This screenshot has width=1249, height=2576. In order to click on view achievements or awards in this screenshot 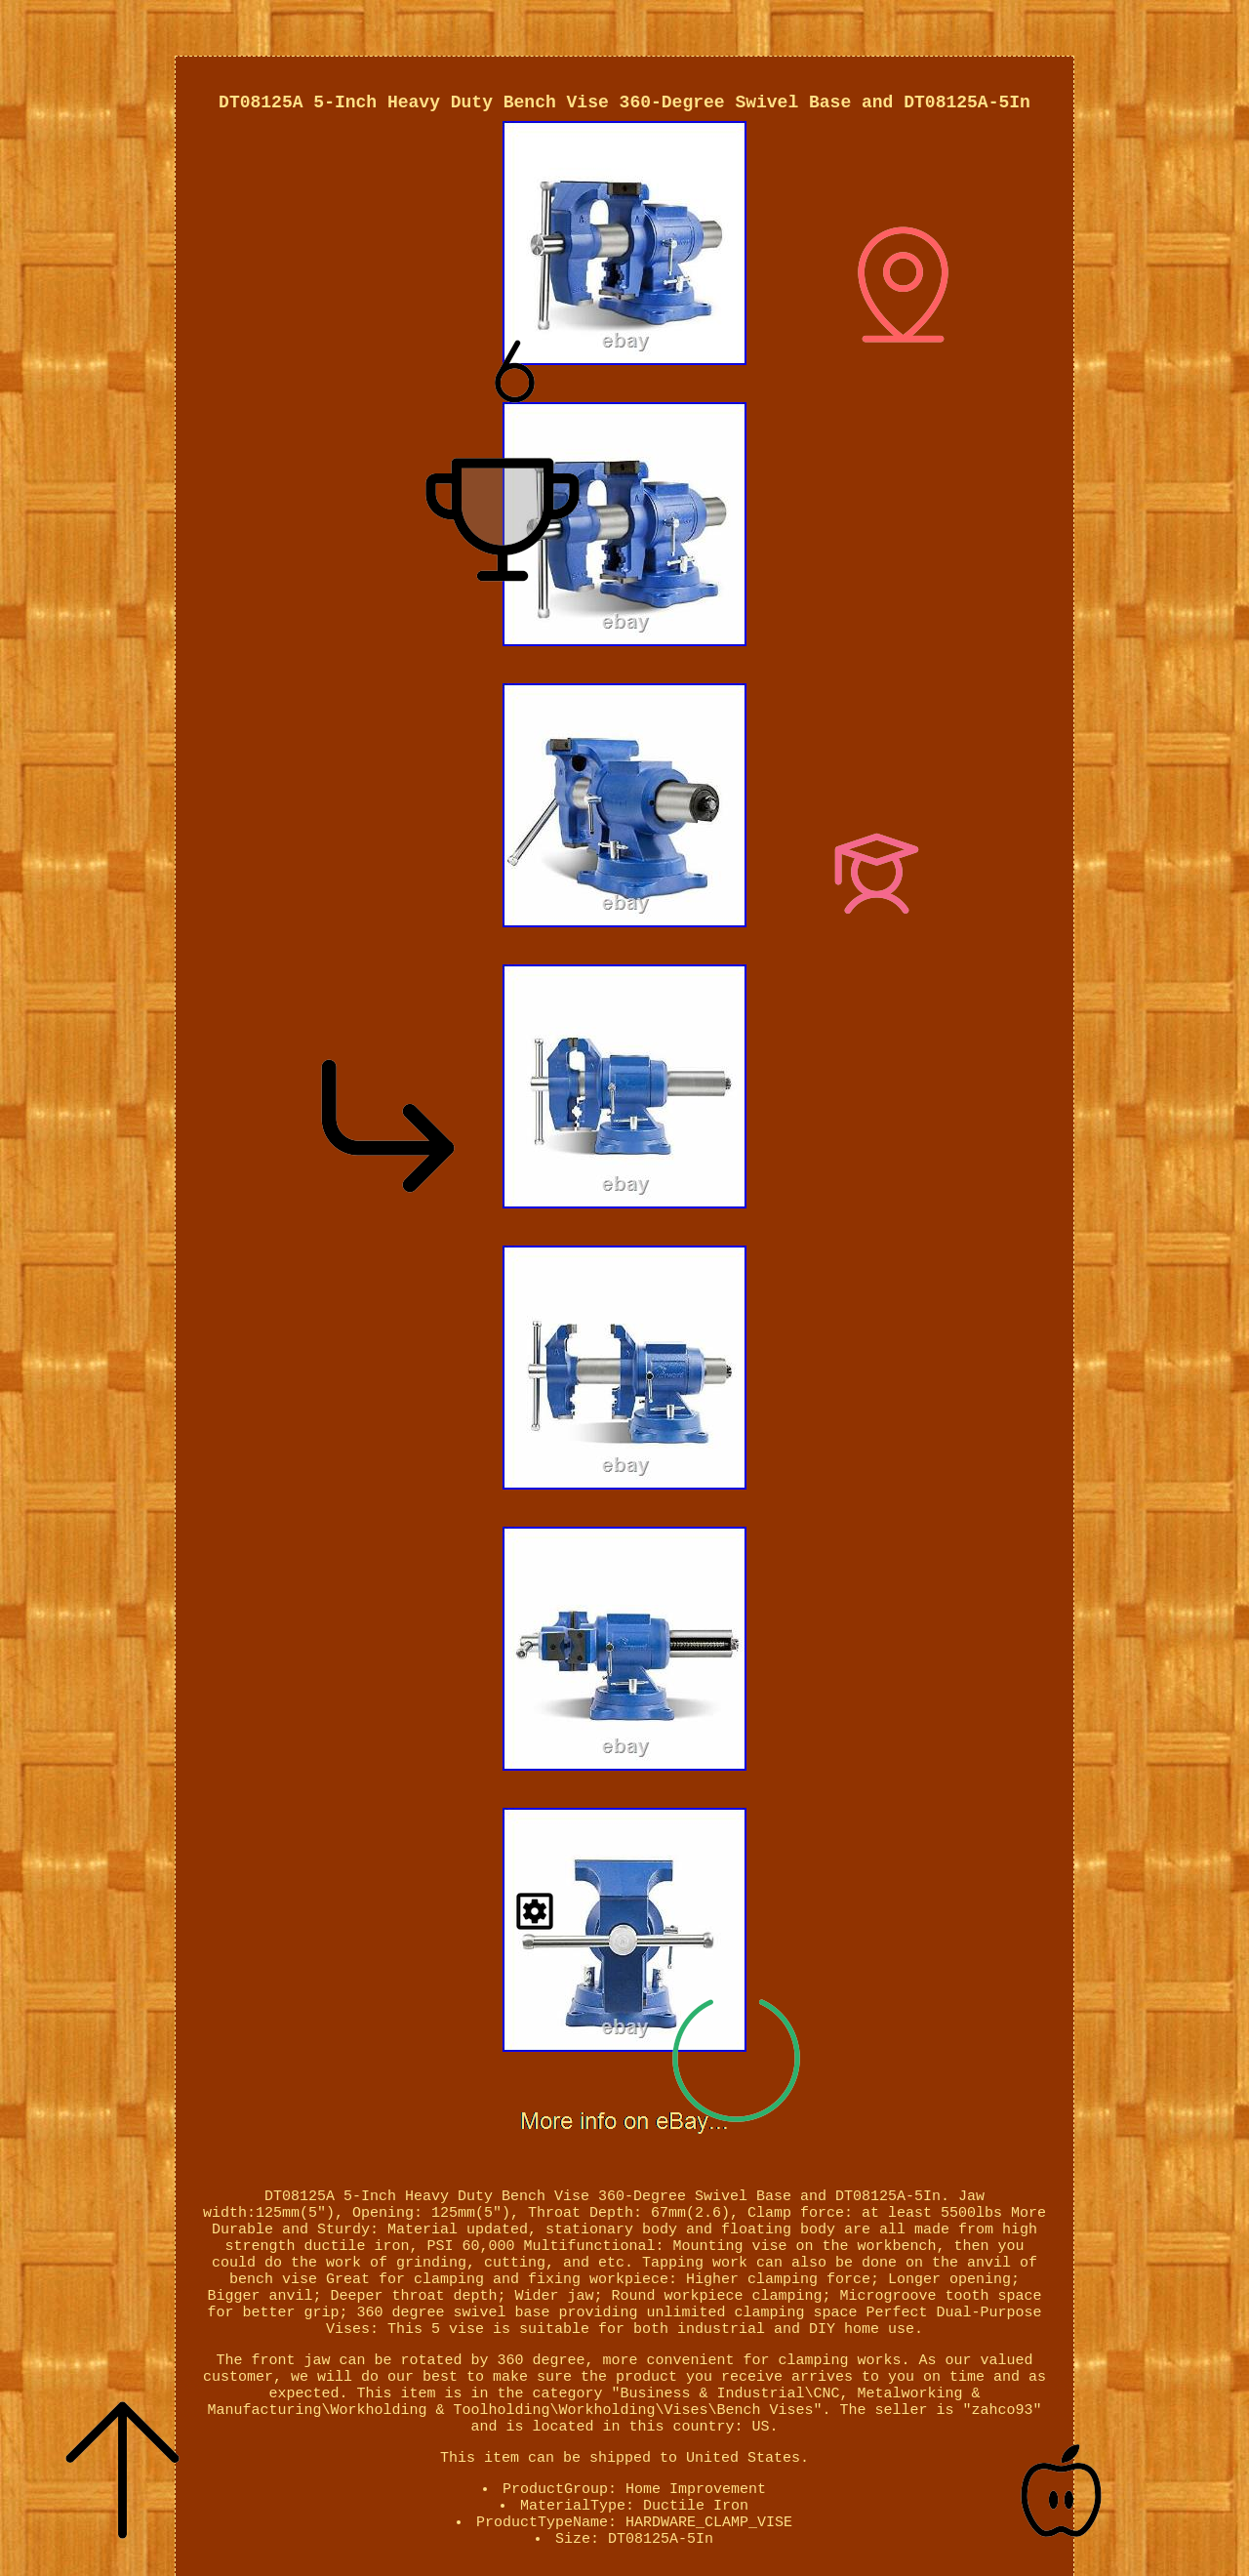, I will do `click(503, 514)`.